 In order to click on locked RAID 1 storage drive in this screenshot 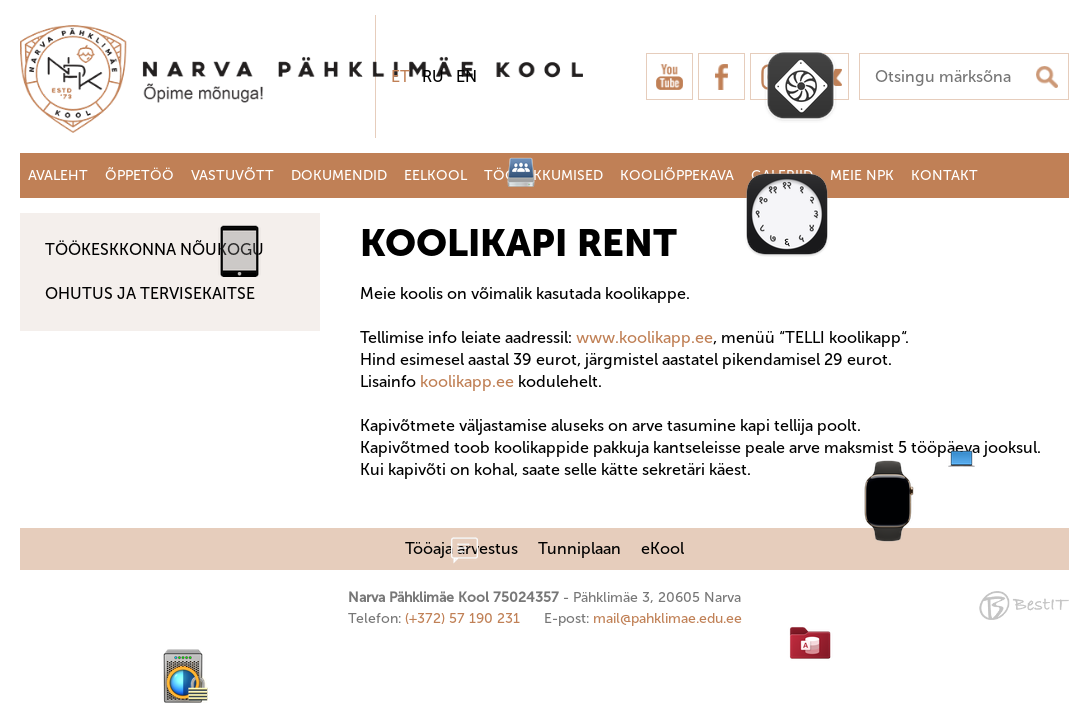, I will do `click(183, 676)`.